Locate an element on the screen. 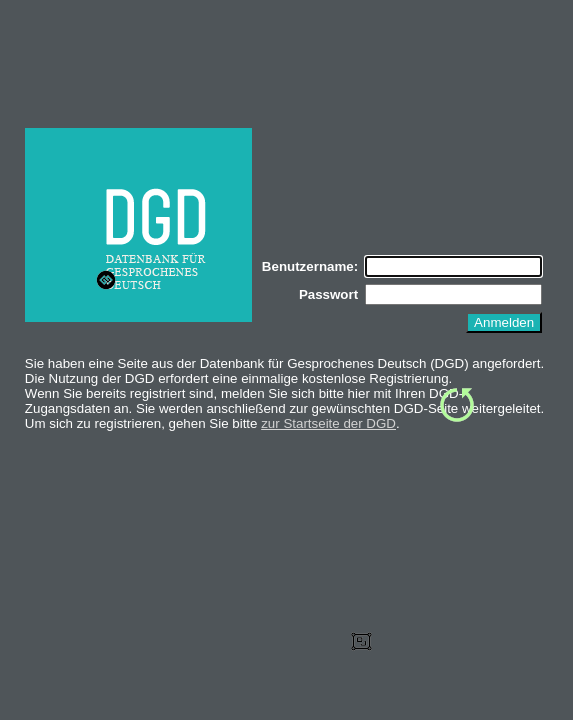 The height and width of the screenshot is (720, 573). group selected objects together is located at coordinates (361, 641).